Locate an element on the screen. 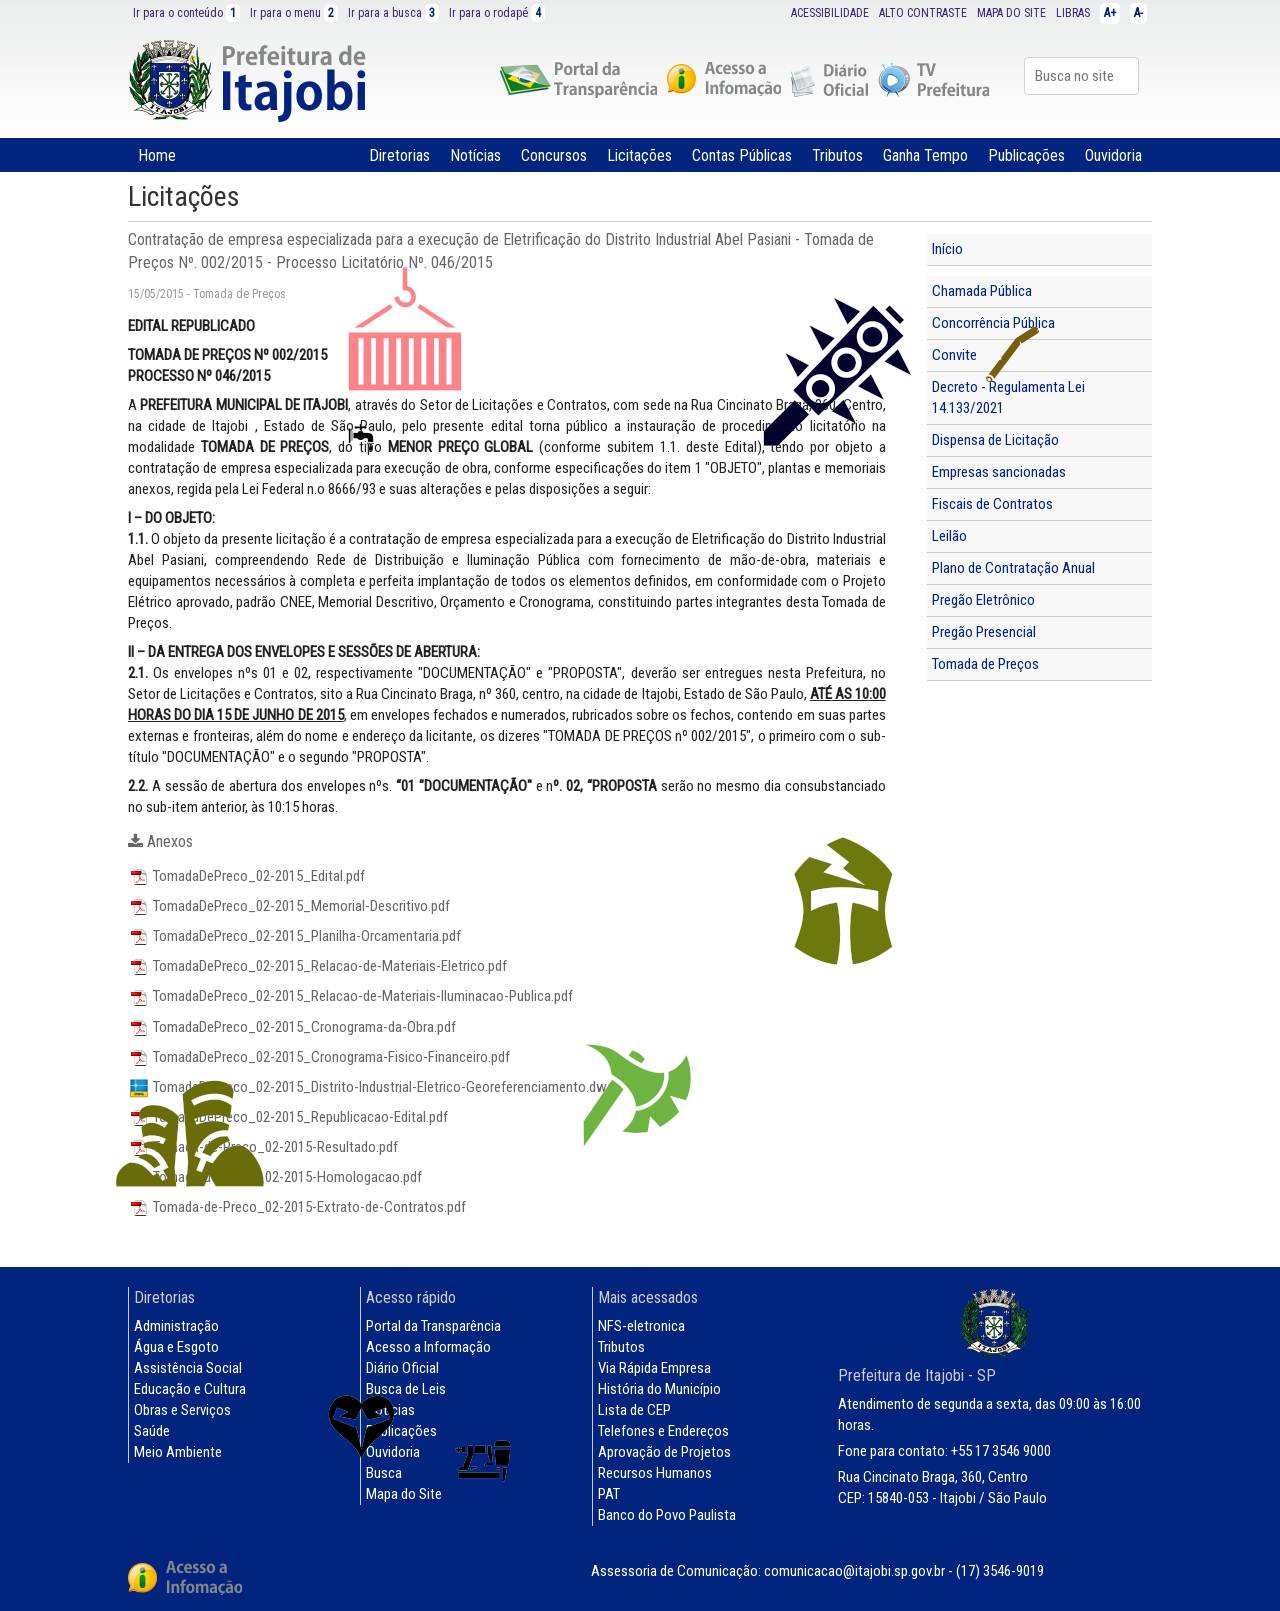 Image resolution: width=1280 pixels, height=1611 pixels. view inventory or storage contents is located at coordinates (405, 330).